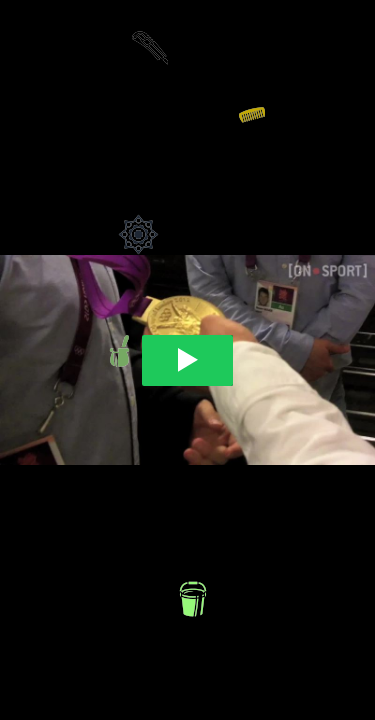 This screenshot has width=375, height=720. I want to click on access honey or sweet reward items, so click(120, 351).